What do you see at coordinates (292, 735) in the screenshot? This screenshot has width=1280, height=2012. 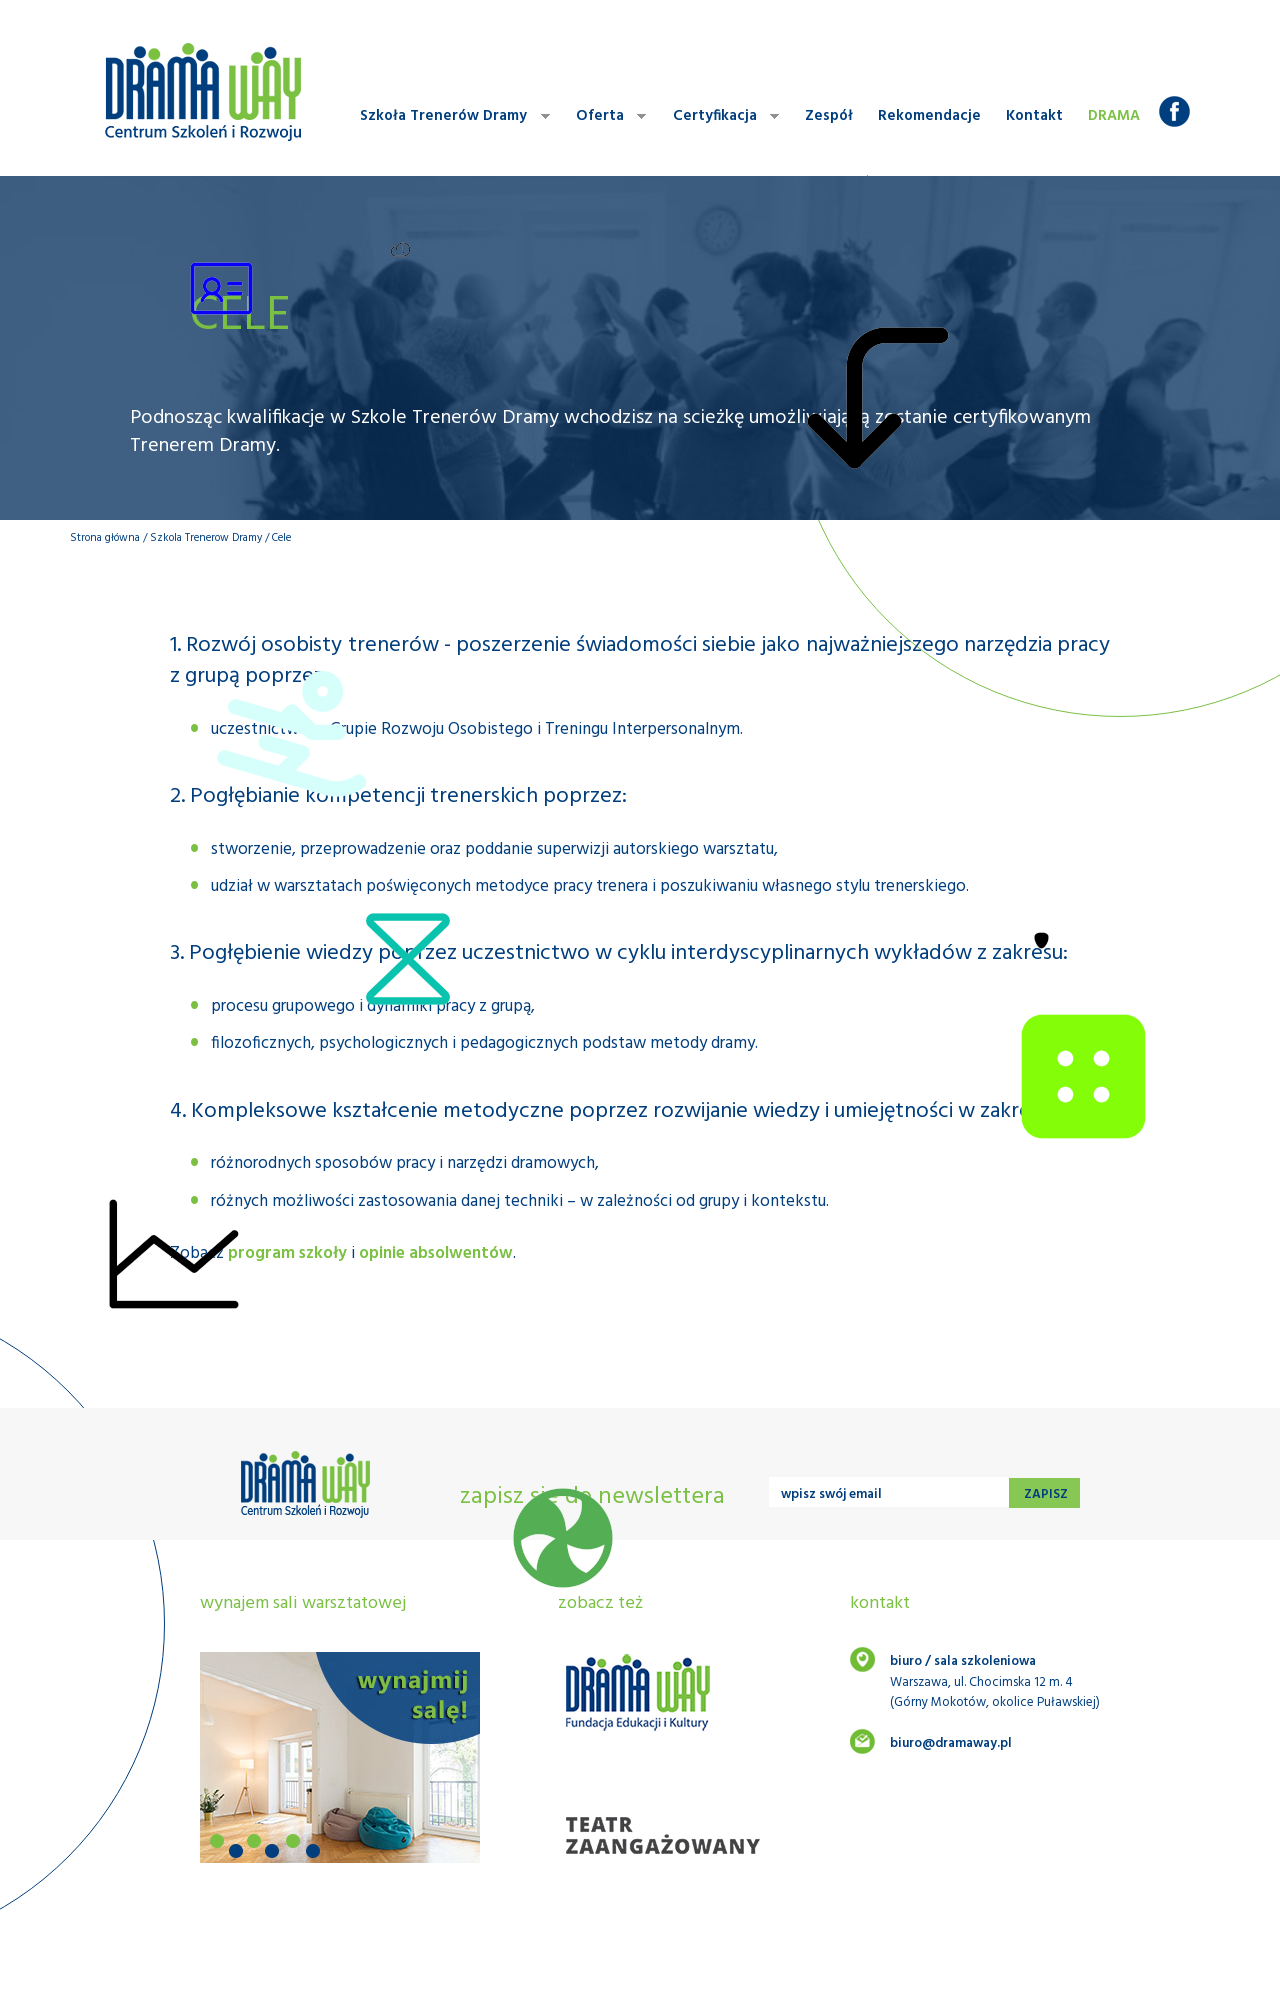 I see `access skiing or winter sports activities` at bounding box center [292, 735].